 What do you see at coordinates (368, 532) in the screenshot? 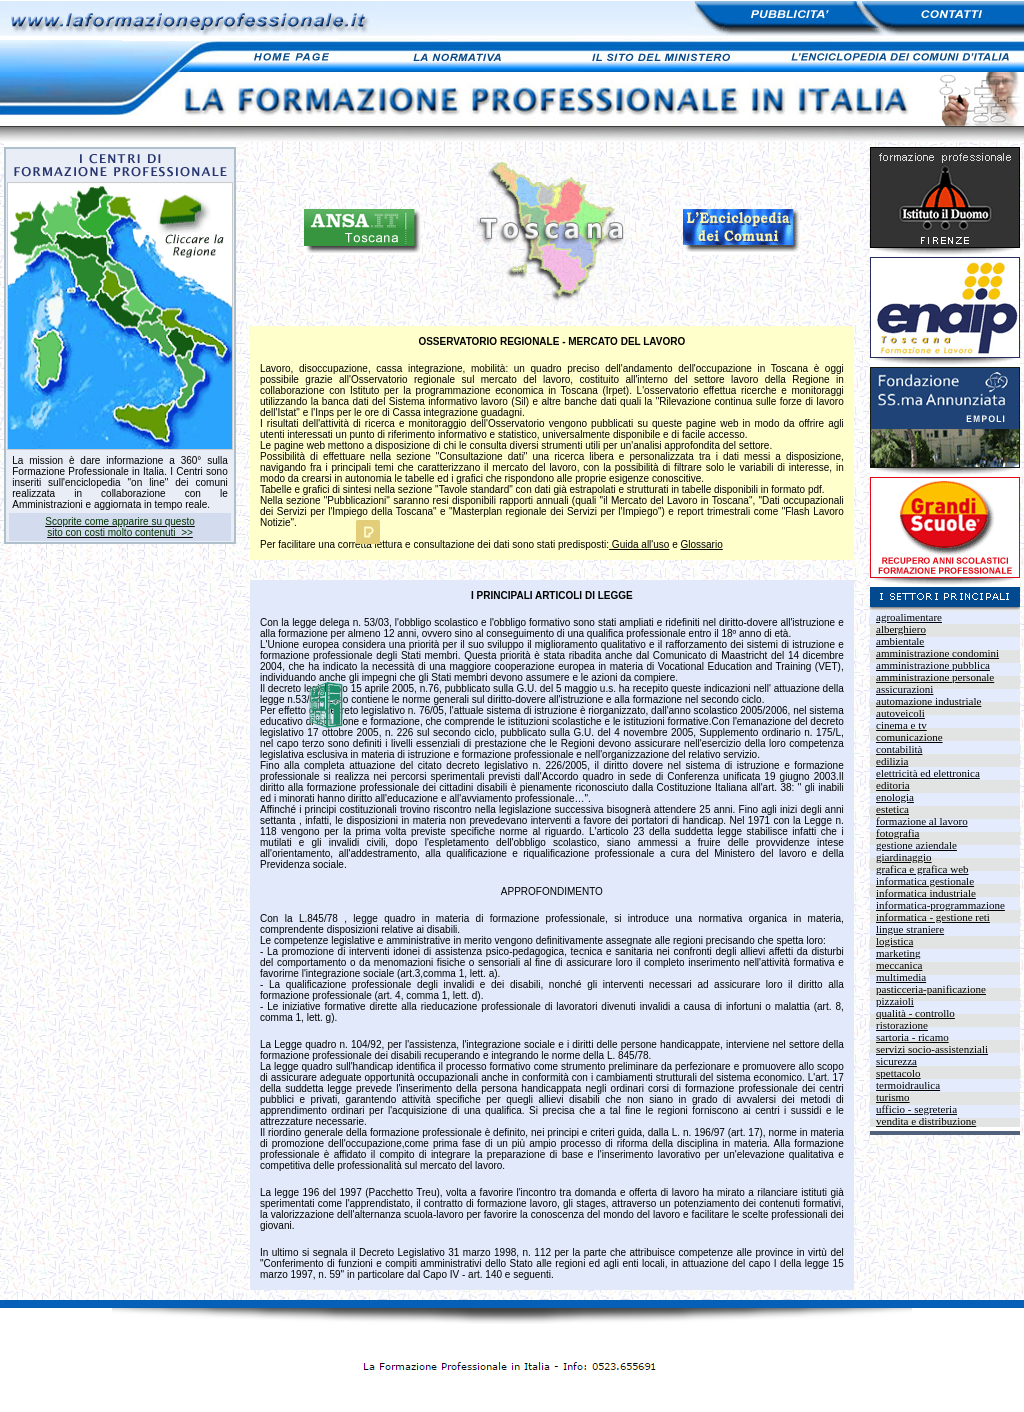
I see `open the Pexels app or website` at bounding box center [368, 532].